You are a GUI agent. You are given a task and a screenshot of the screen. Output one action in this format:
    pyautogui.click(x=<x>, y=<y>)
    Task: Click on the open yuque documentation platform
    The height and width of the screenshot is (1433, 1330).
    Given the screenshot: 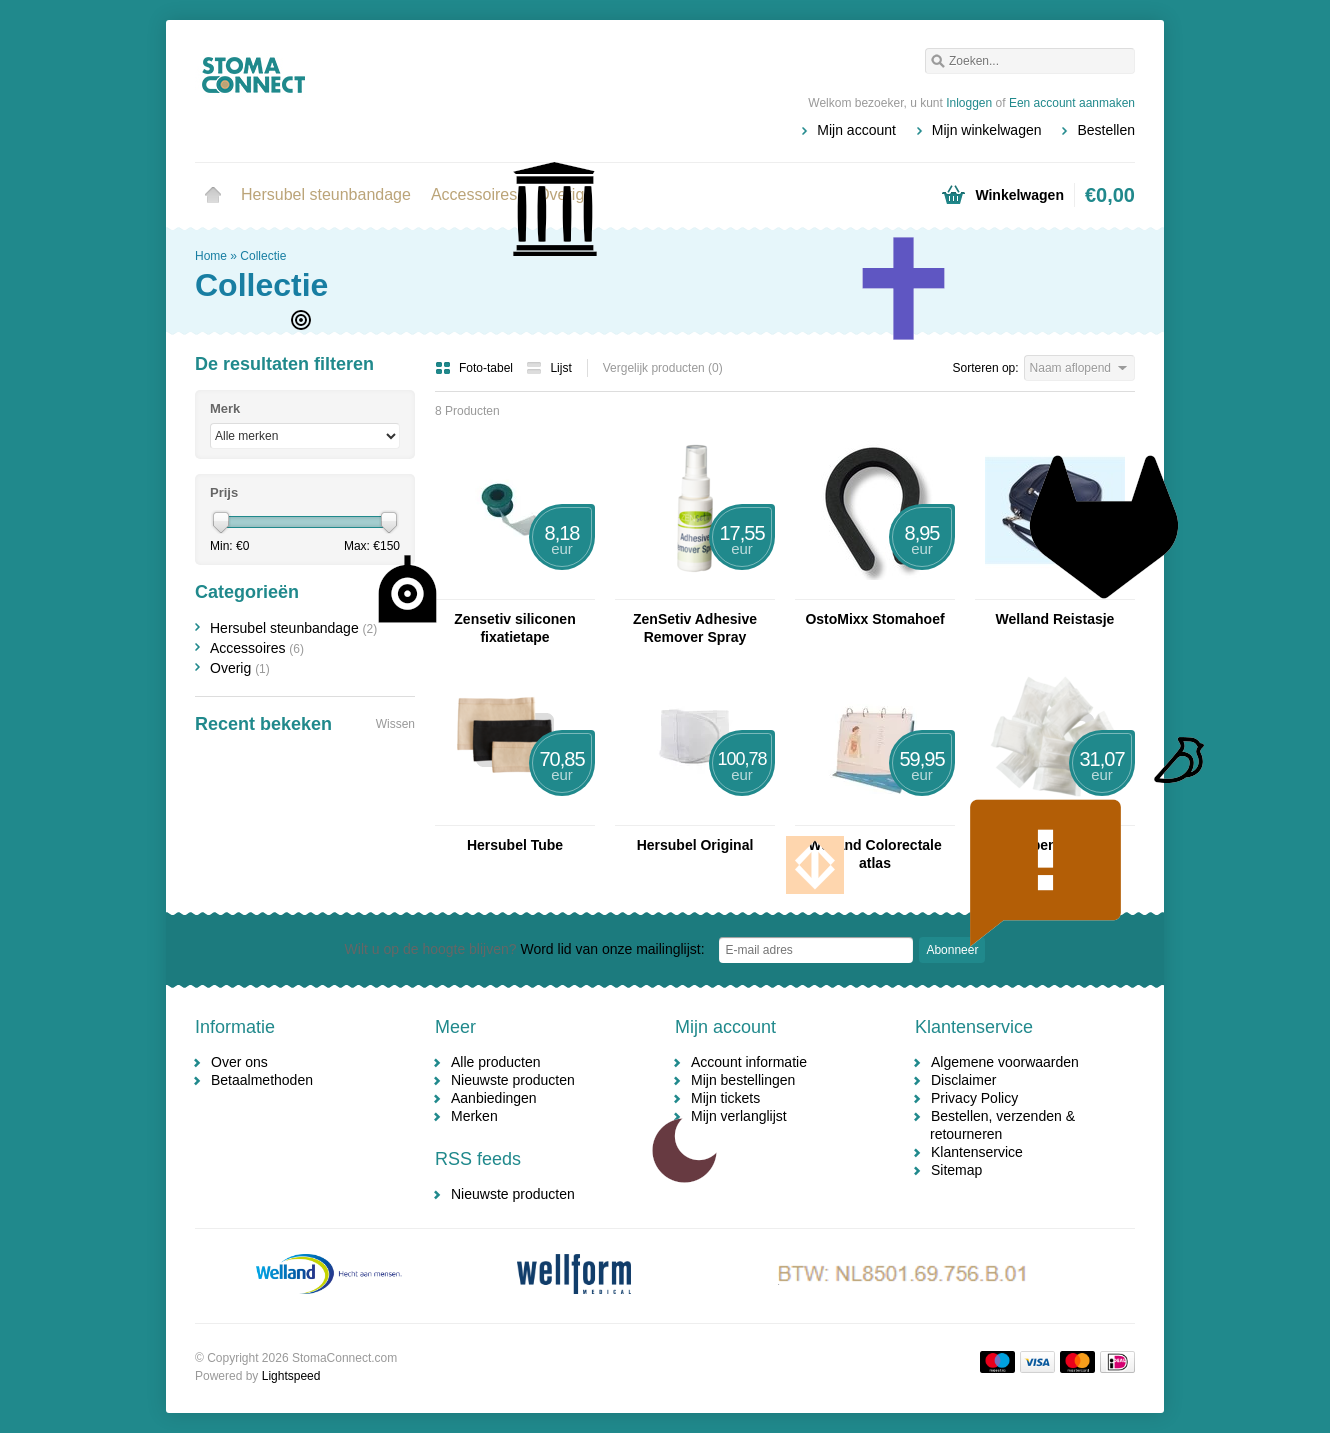 What is the action you would take?
    pyautogui.click(x=1179, y=759)
    